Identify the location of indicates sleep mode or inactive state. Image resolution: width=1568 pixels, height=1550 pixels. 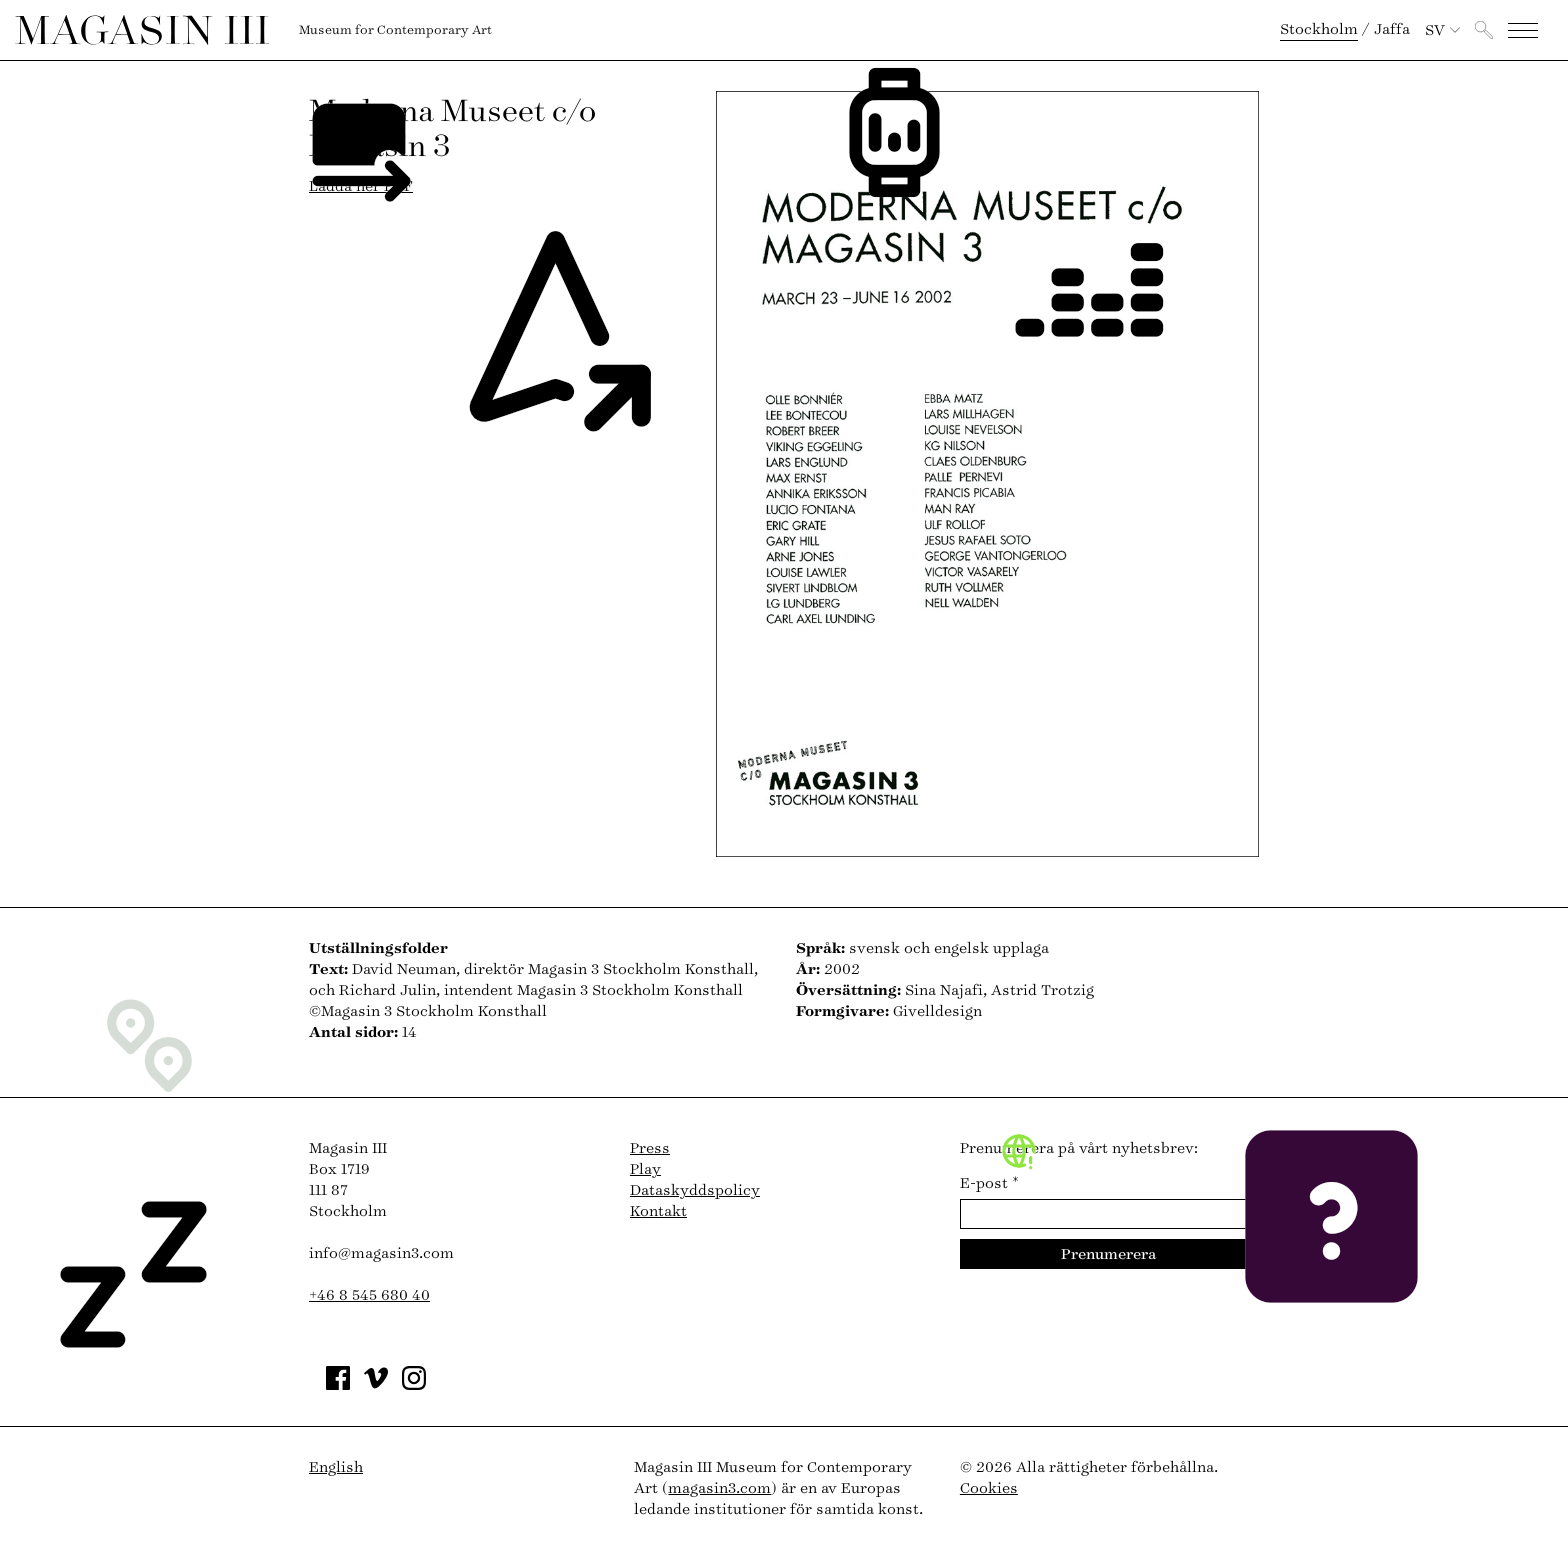
(133, 1274).